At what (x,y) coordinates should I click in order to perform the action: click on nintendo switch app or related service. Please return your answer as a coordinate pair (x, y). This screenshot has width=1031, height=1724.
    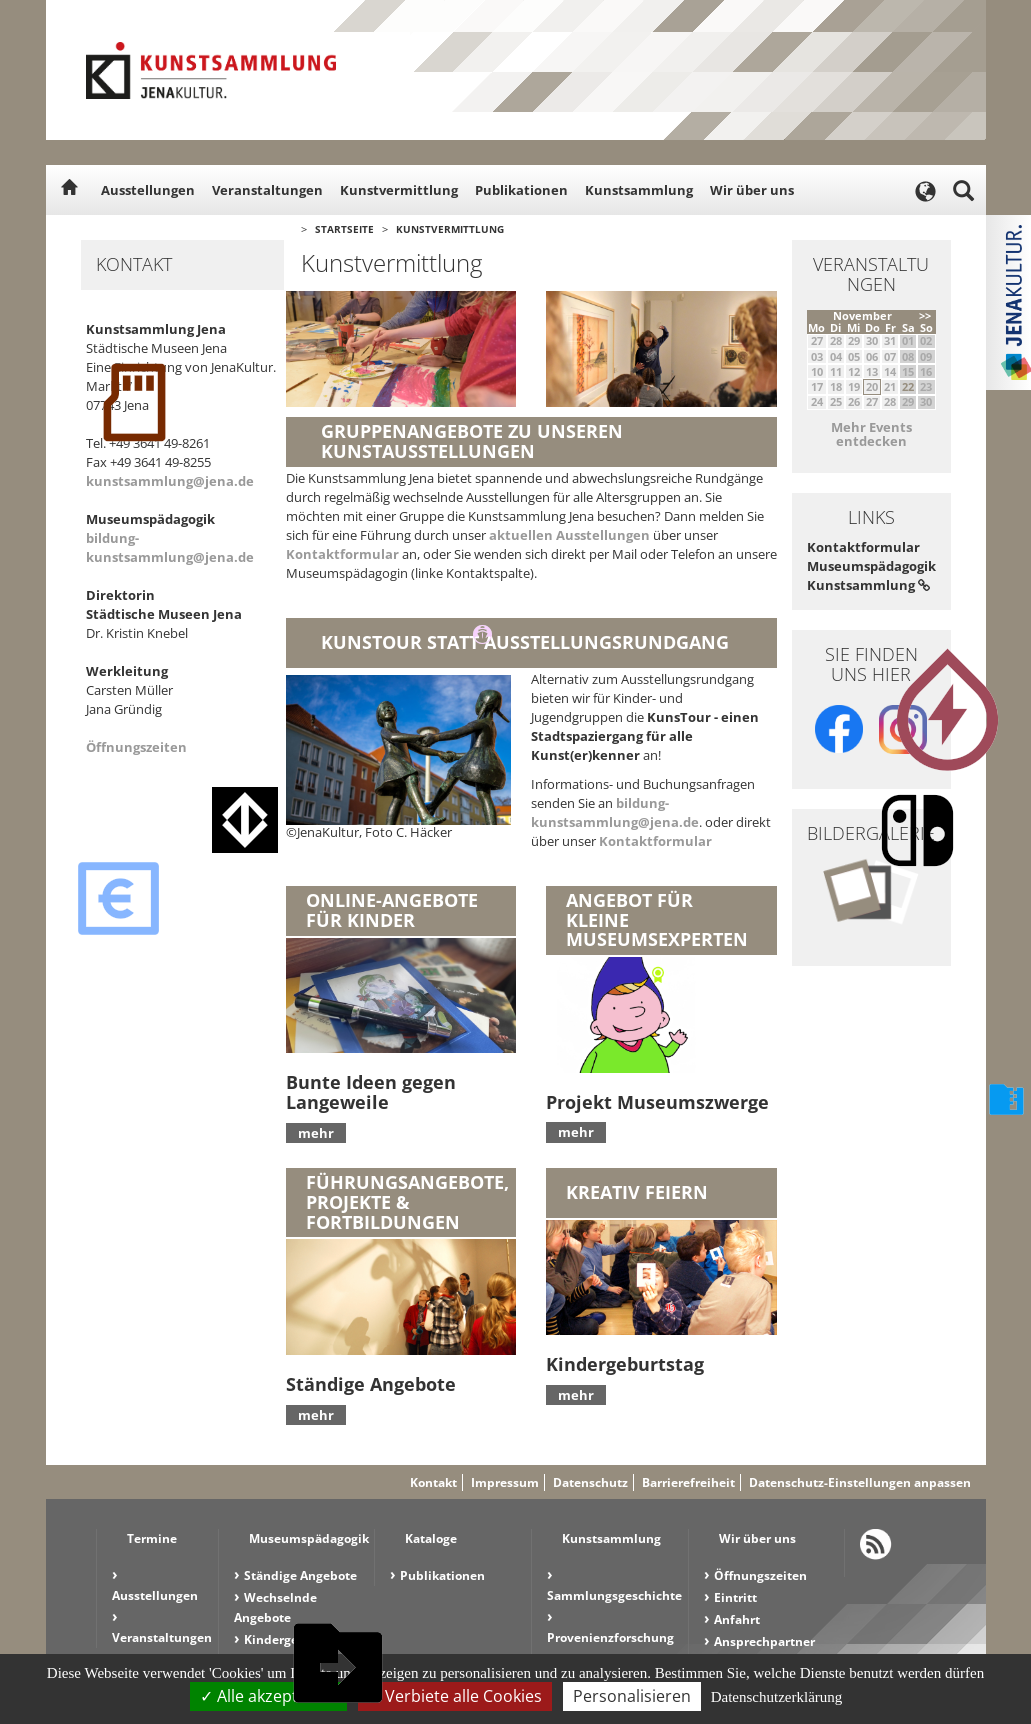
    Looking at the image, I should click on (917, 830).